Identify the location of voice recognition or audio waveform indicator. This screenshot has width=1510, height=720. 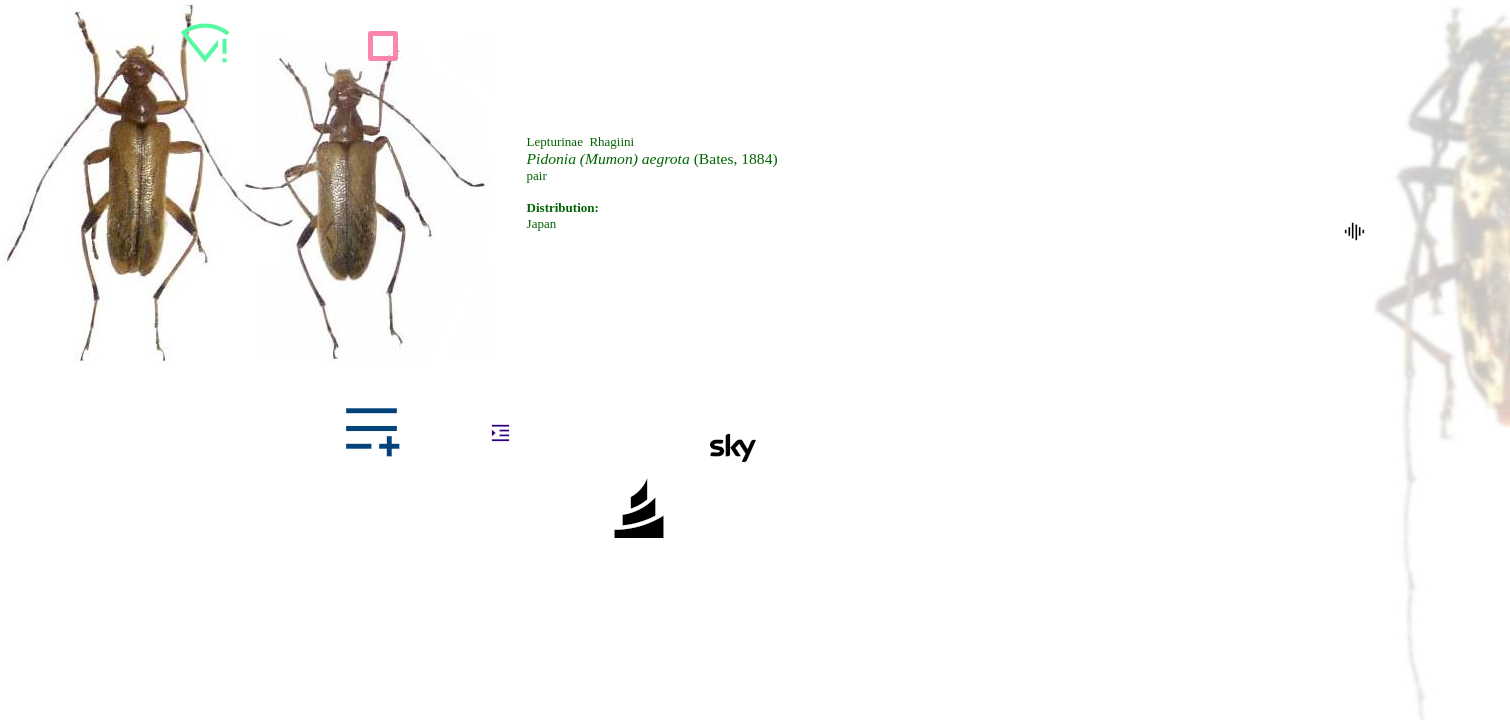
(1354, 231).